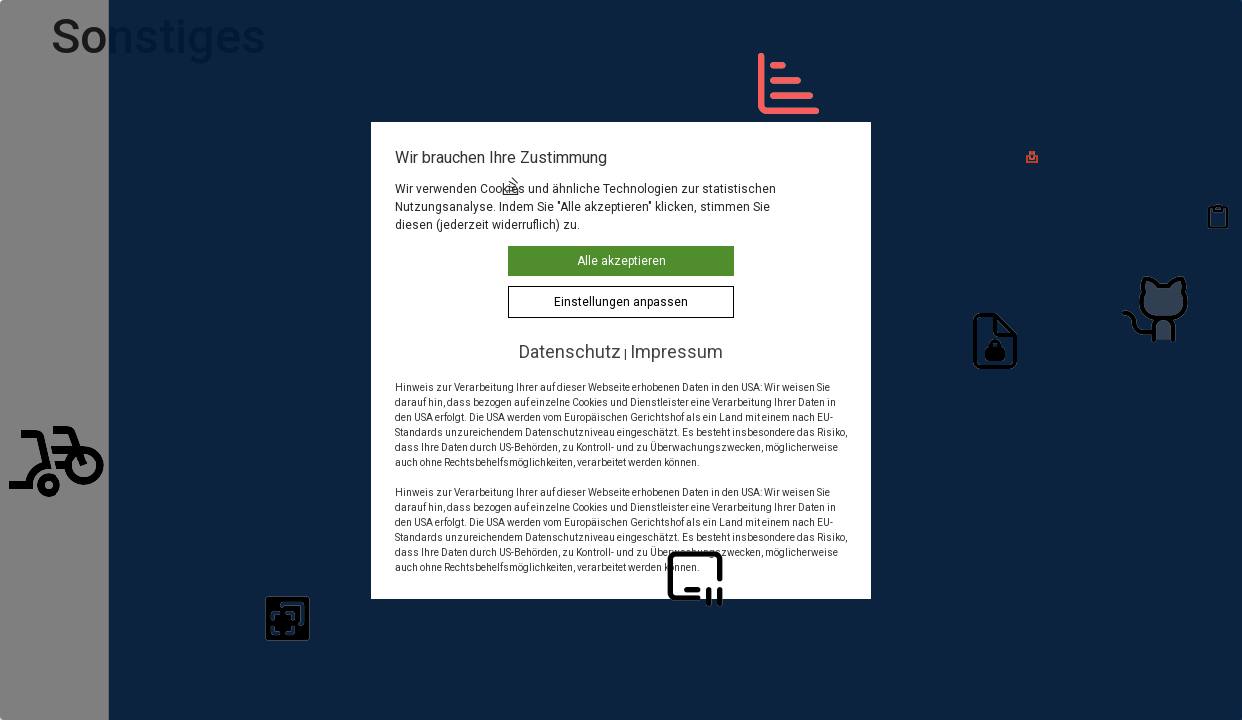 The height and width of the screenshot is (720, 1242). I want to click on view bike and scooter rental options, so click(56, 461).